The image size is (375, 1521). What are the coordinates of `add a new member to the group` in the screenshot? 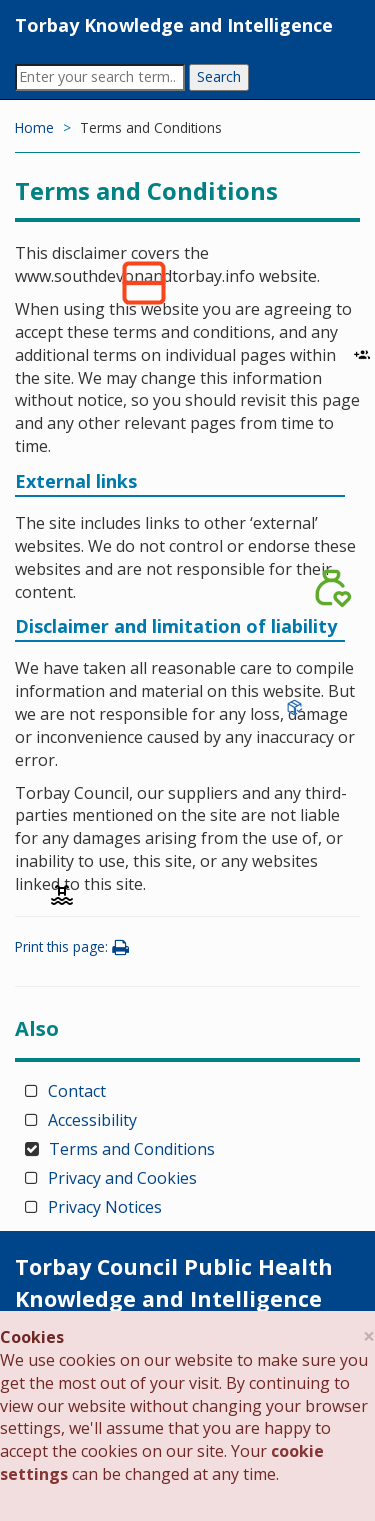 It's located at (362, 355).